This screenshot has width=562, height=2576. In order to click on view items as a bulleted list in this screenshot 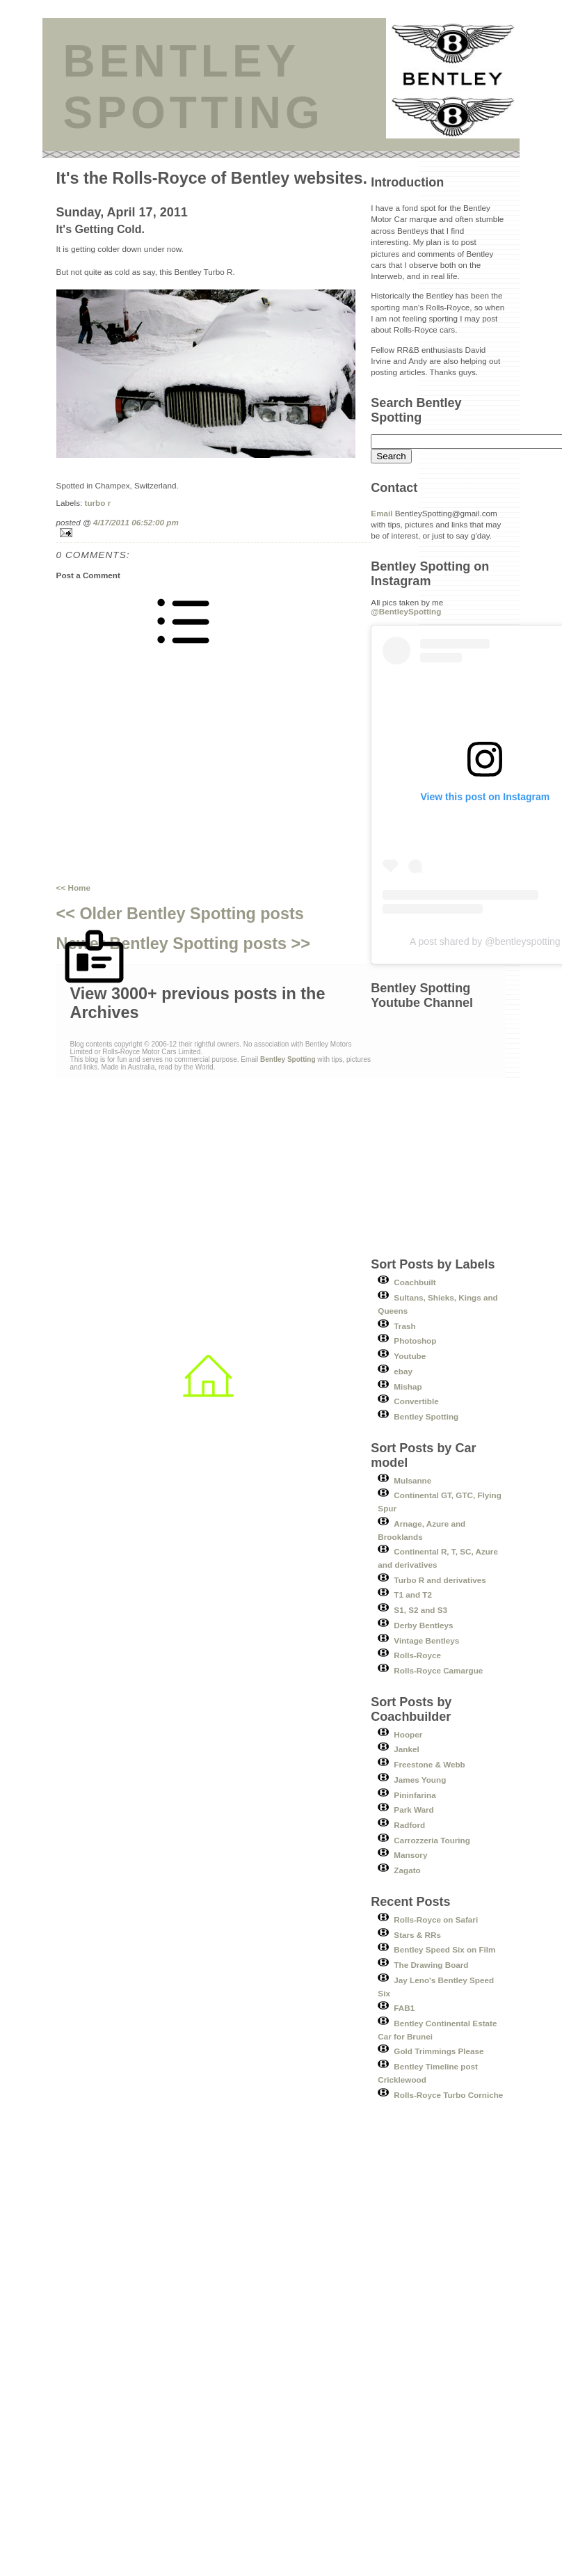, I will do `click(183, 621)`.